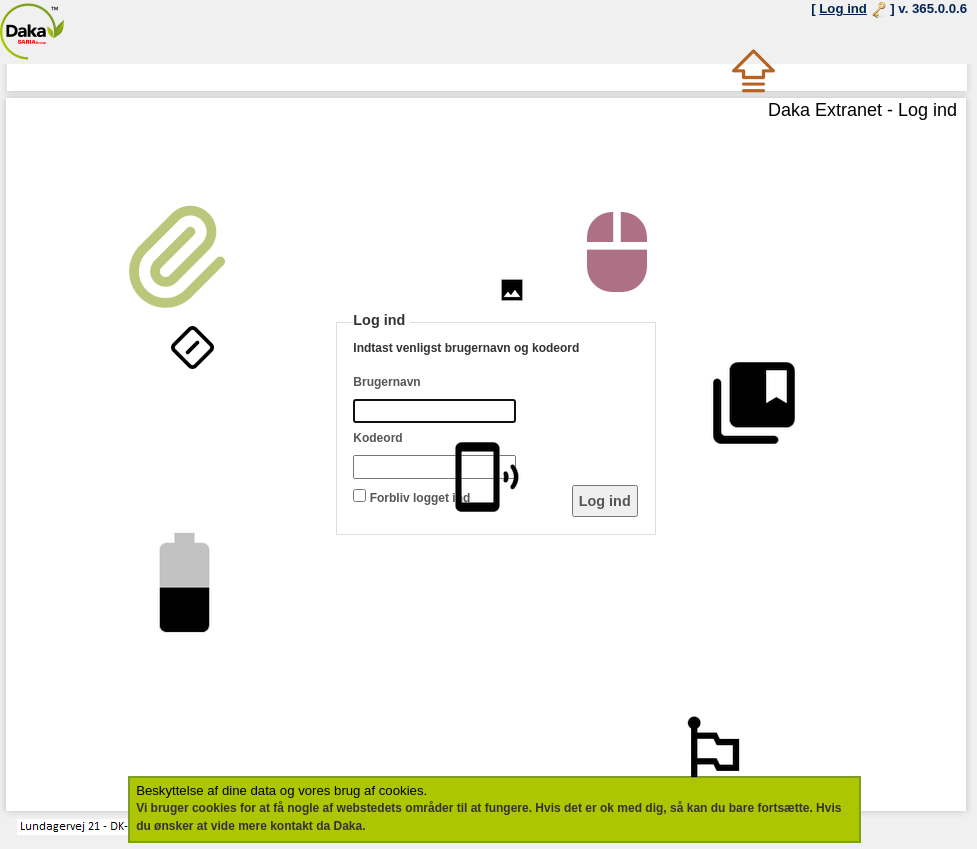 This screenshot has height=849, width=977. What do you see at coordinates (487, 477) in the screenshot?
I see `incoming call or notification on connected device` at bounding box center [487, 477].